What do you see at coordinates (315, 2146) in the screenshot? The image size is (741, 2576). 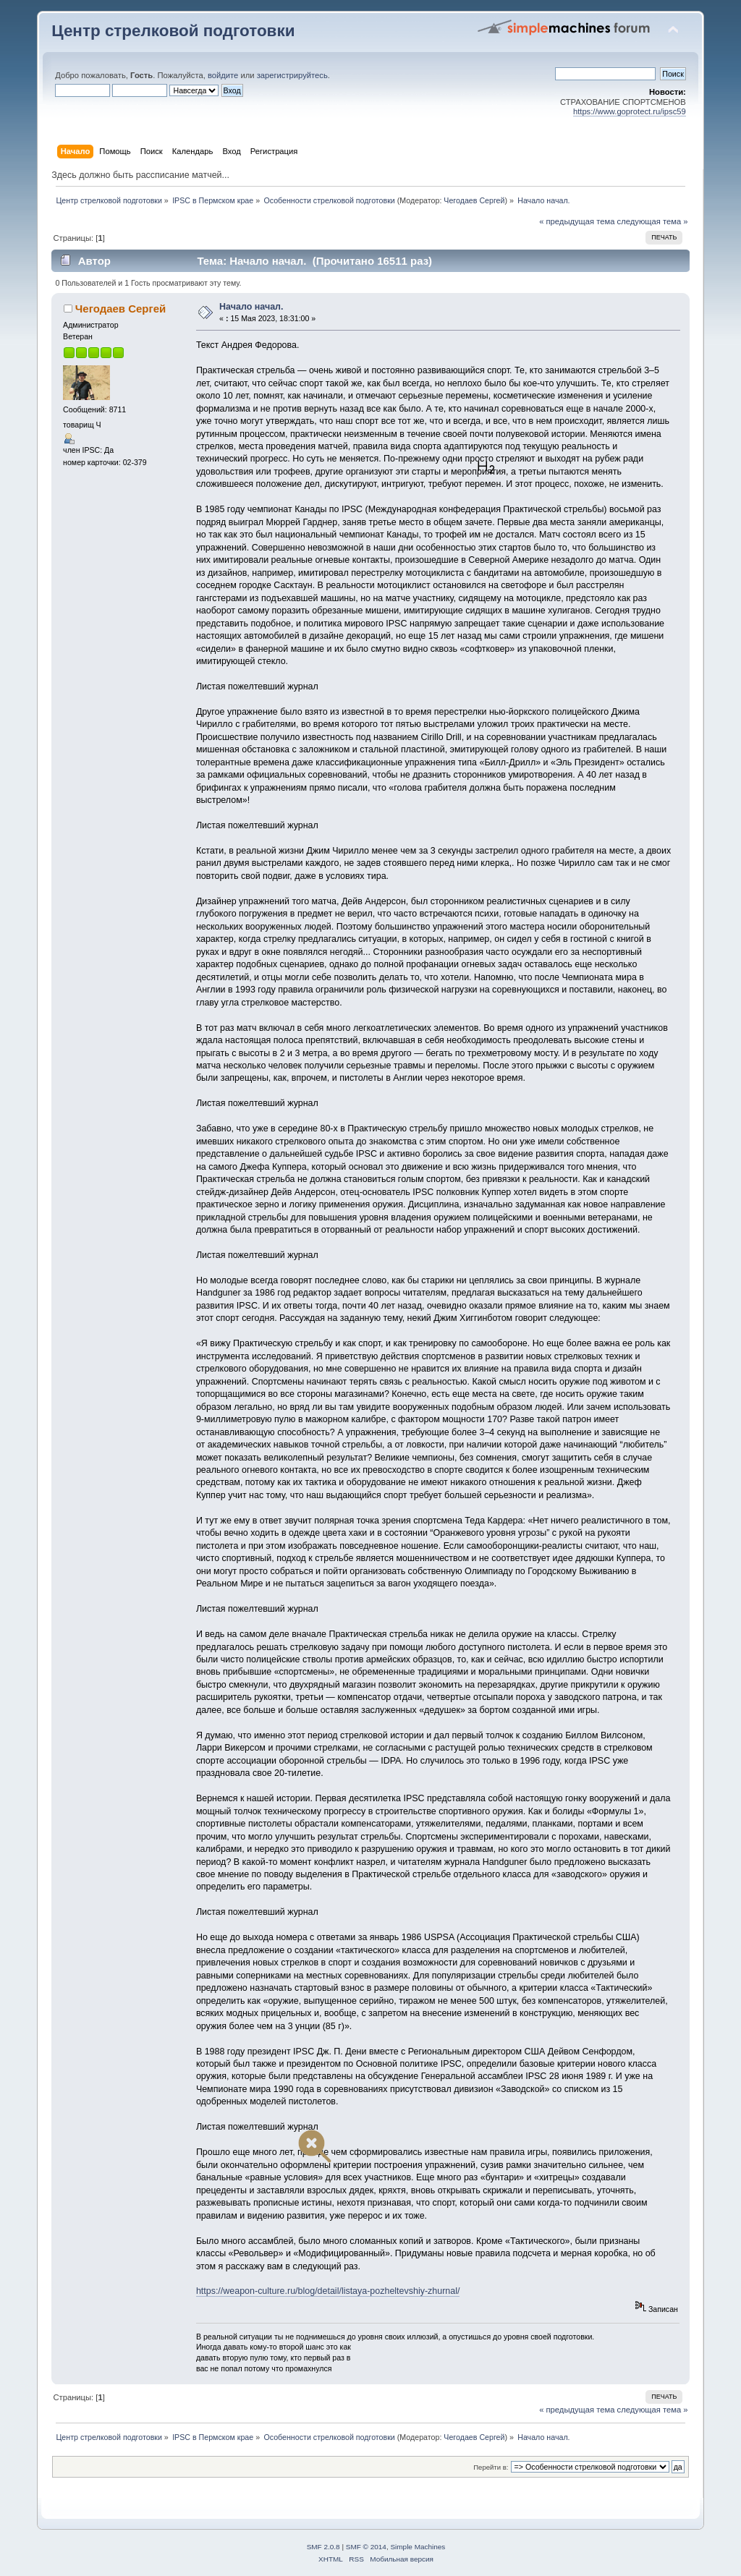 I see `cancel or clear current search` at bounding box center [315, 2146].